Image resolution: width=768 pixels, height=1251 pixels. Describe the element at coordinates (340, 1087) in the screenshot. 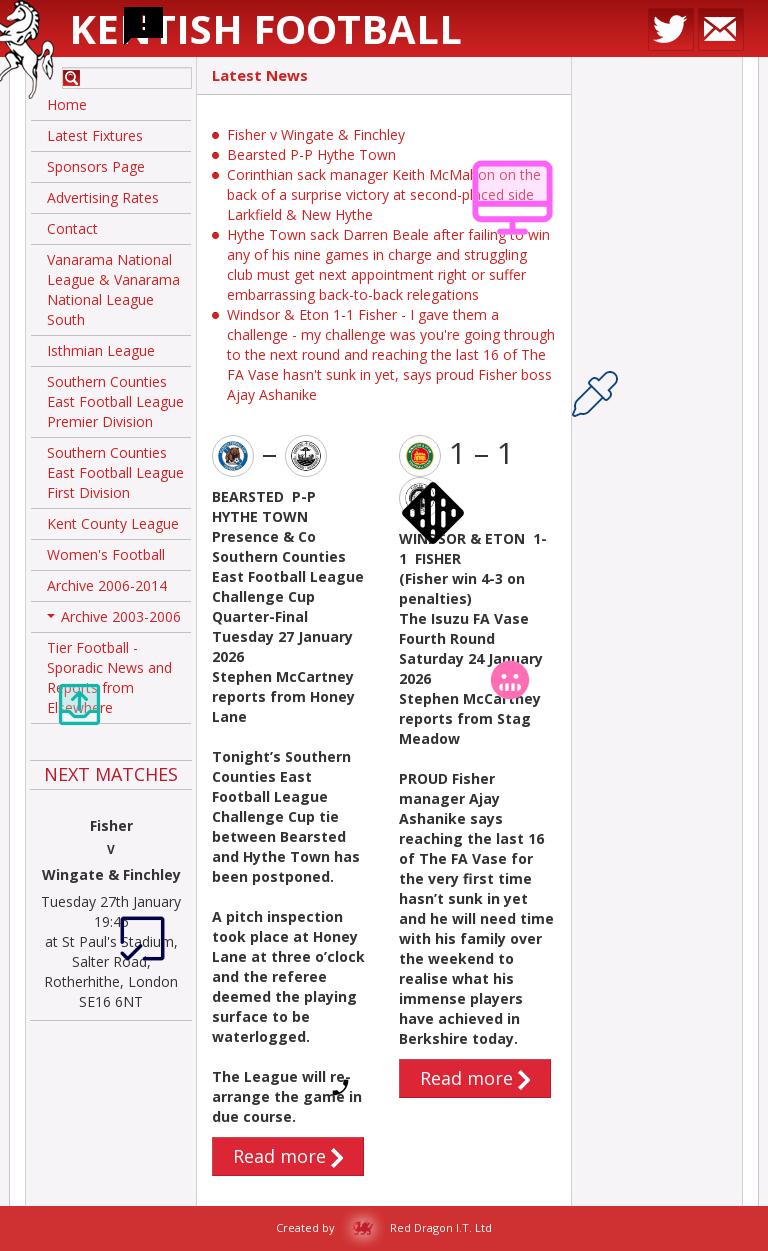

I see `make a phone call` at that location.